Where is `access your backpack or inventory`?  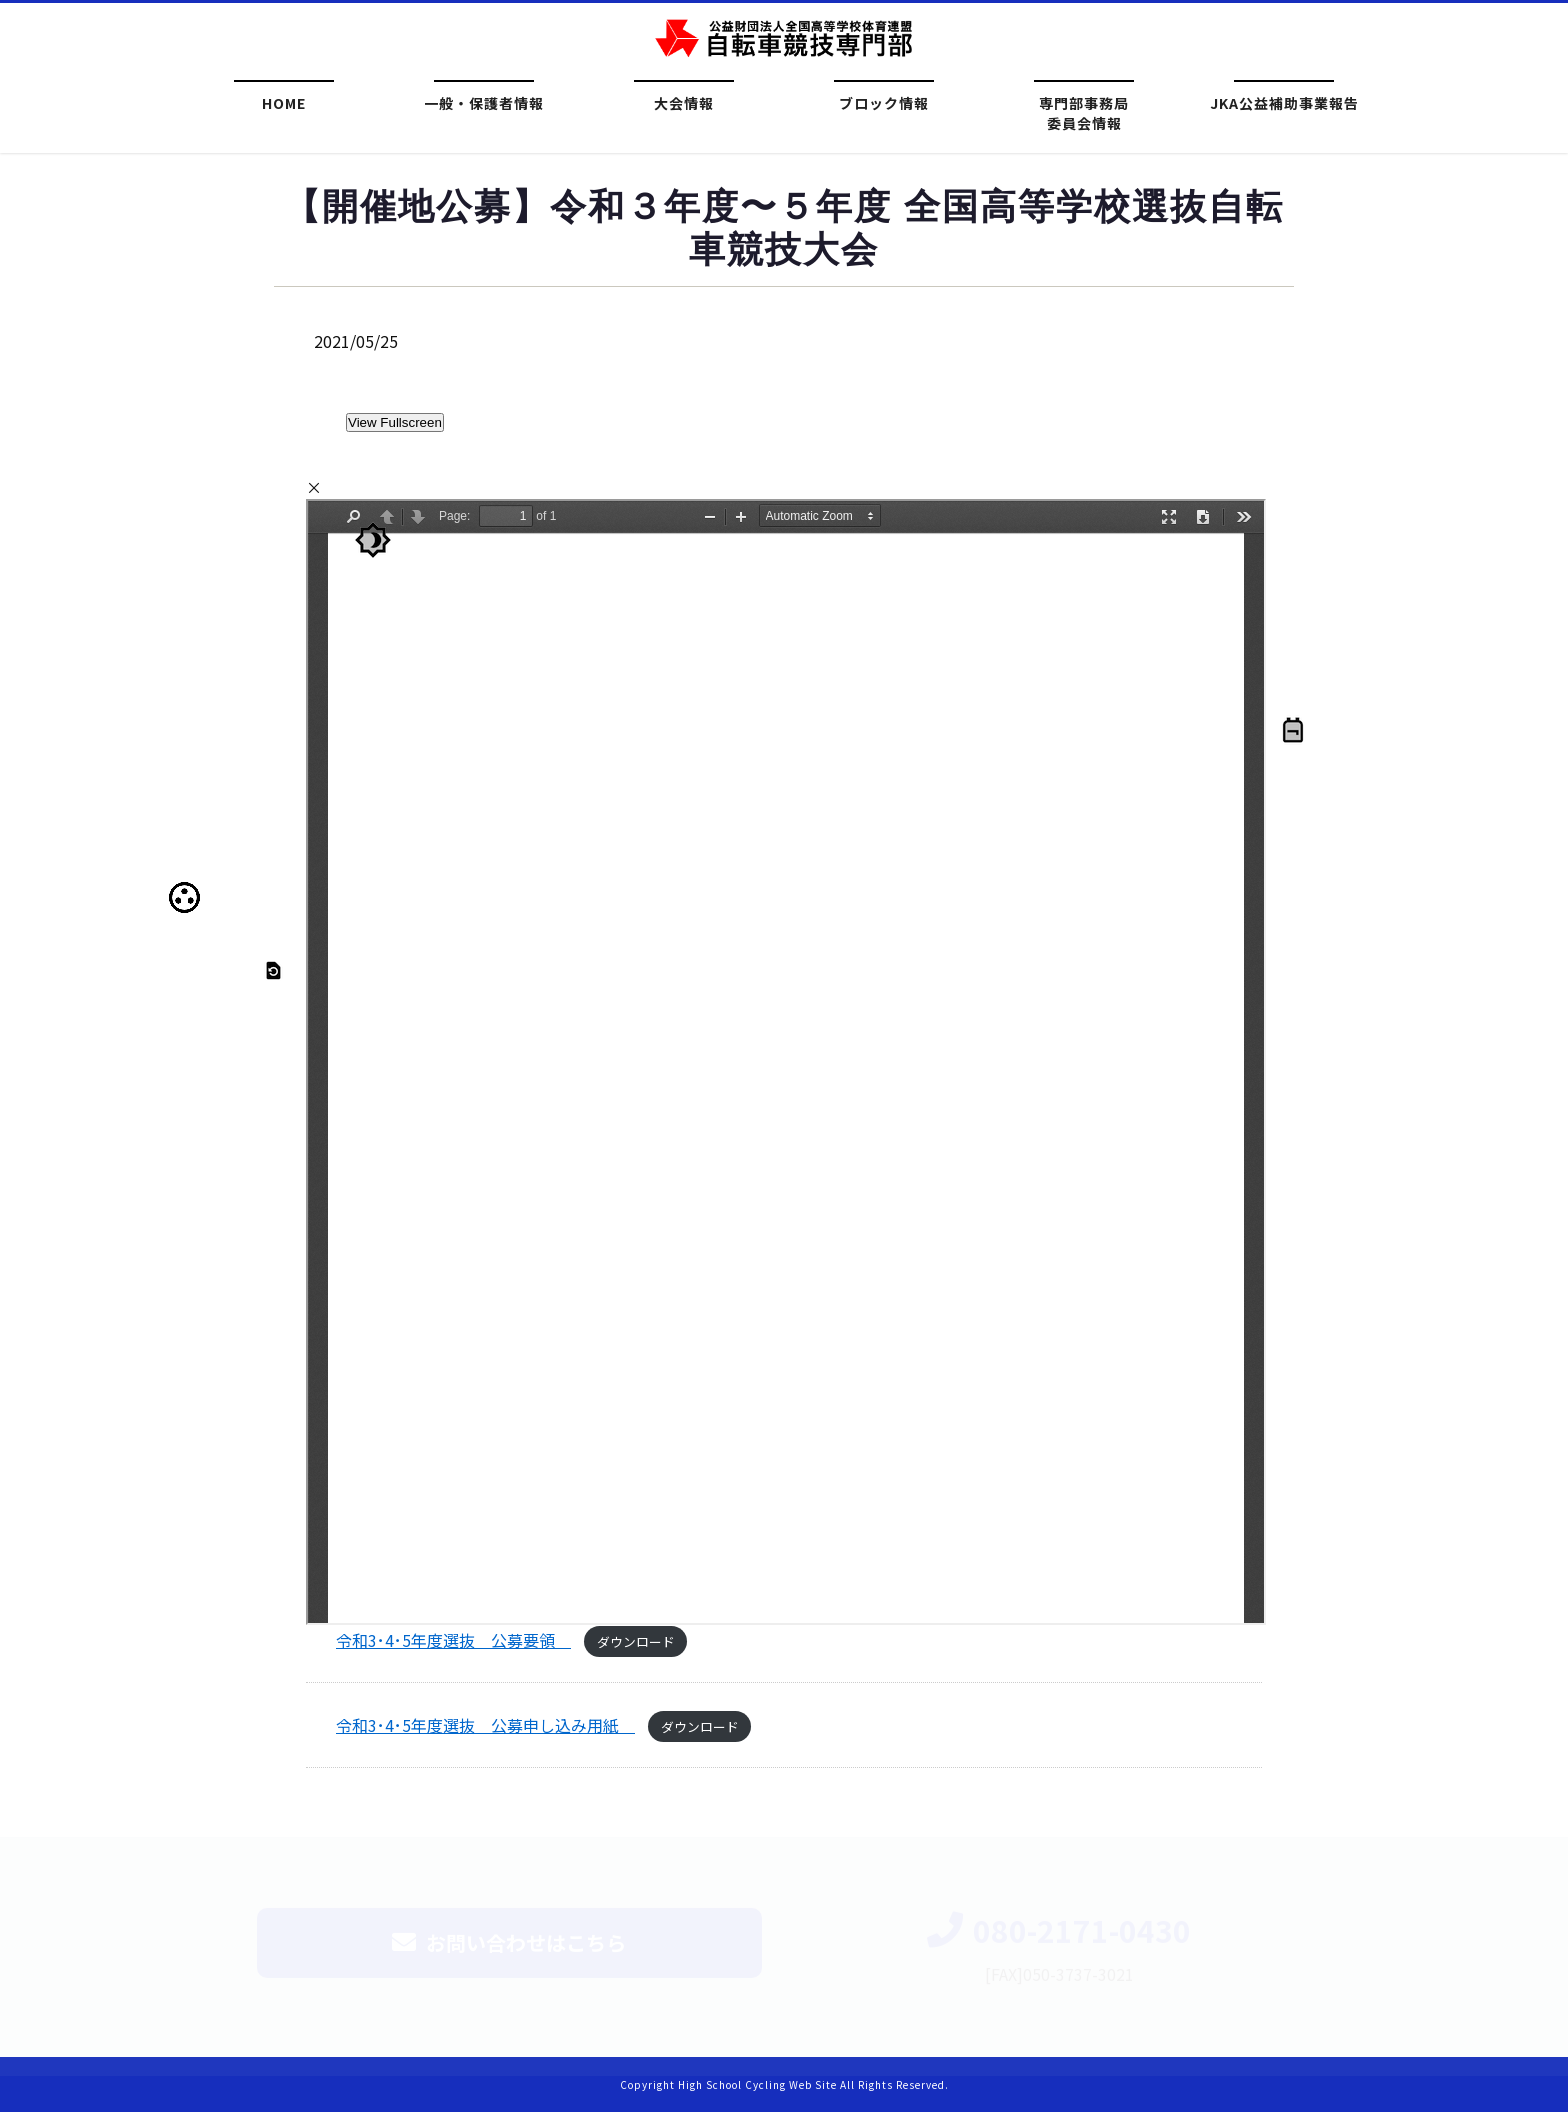
access your backpack or inventory is located at coordinates (1293, 730).